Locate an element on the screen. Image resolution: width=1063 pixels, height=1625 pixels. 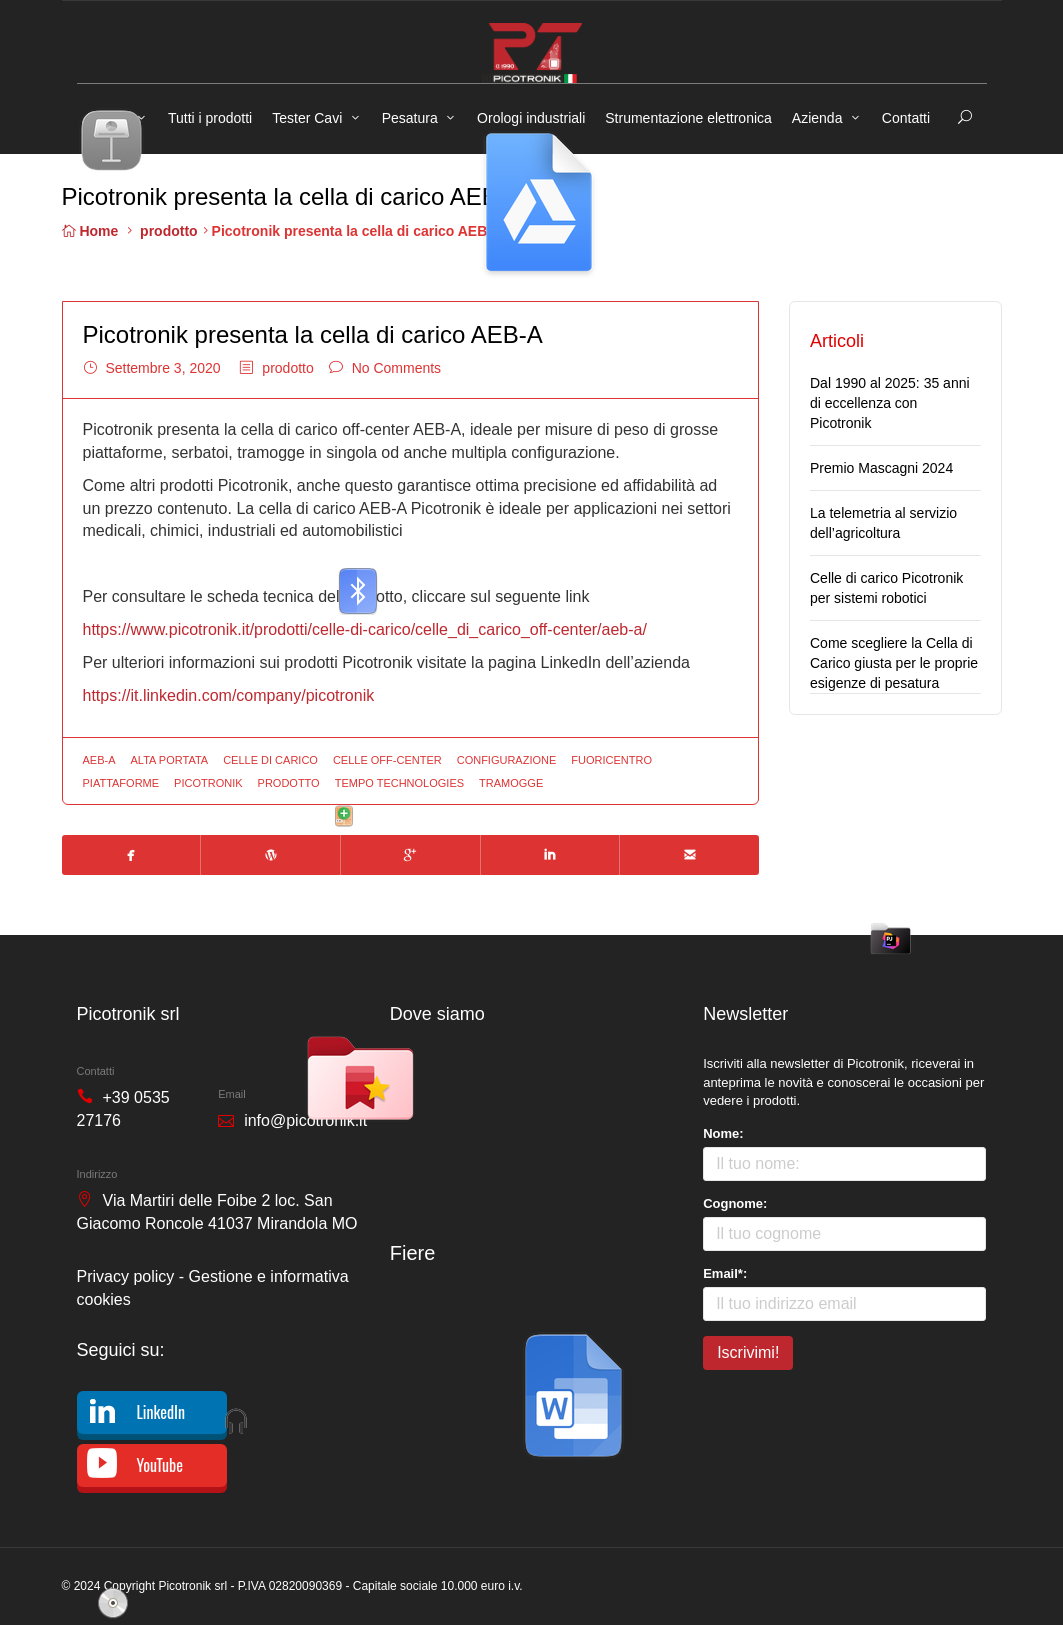
microsoft word document file is located at coordinates (573, 1395).